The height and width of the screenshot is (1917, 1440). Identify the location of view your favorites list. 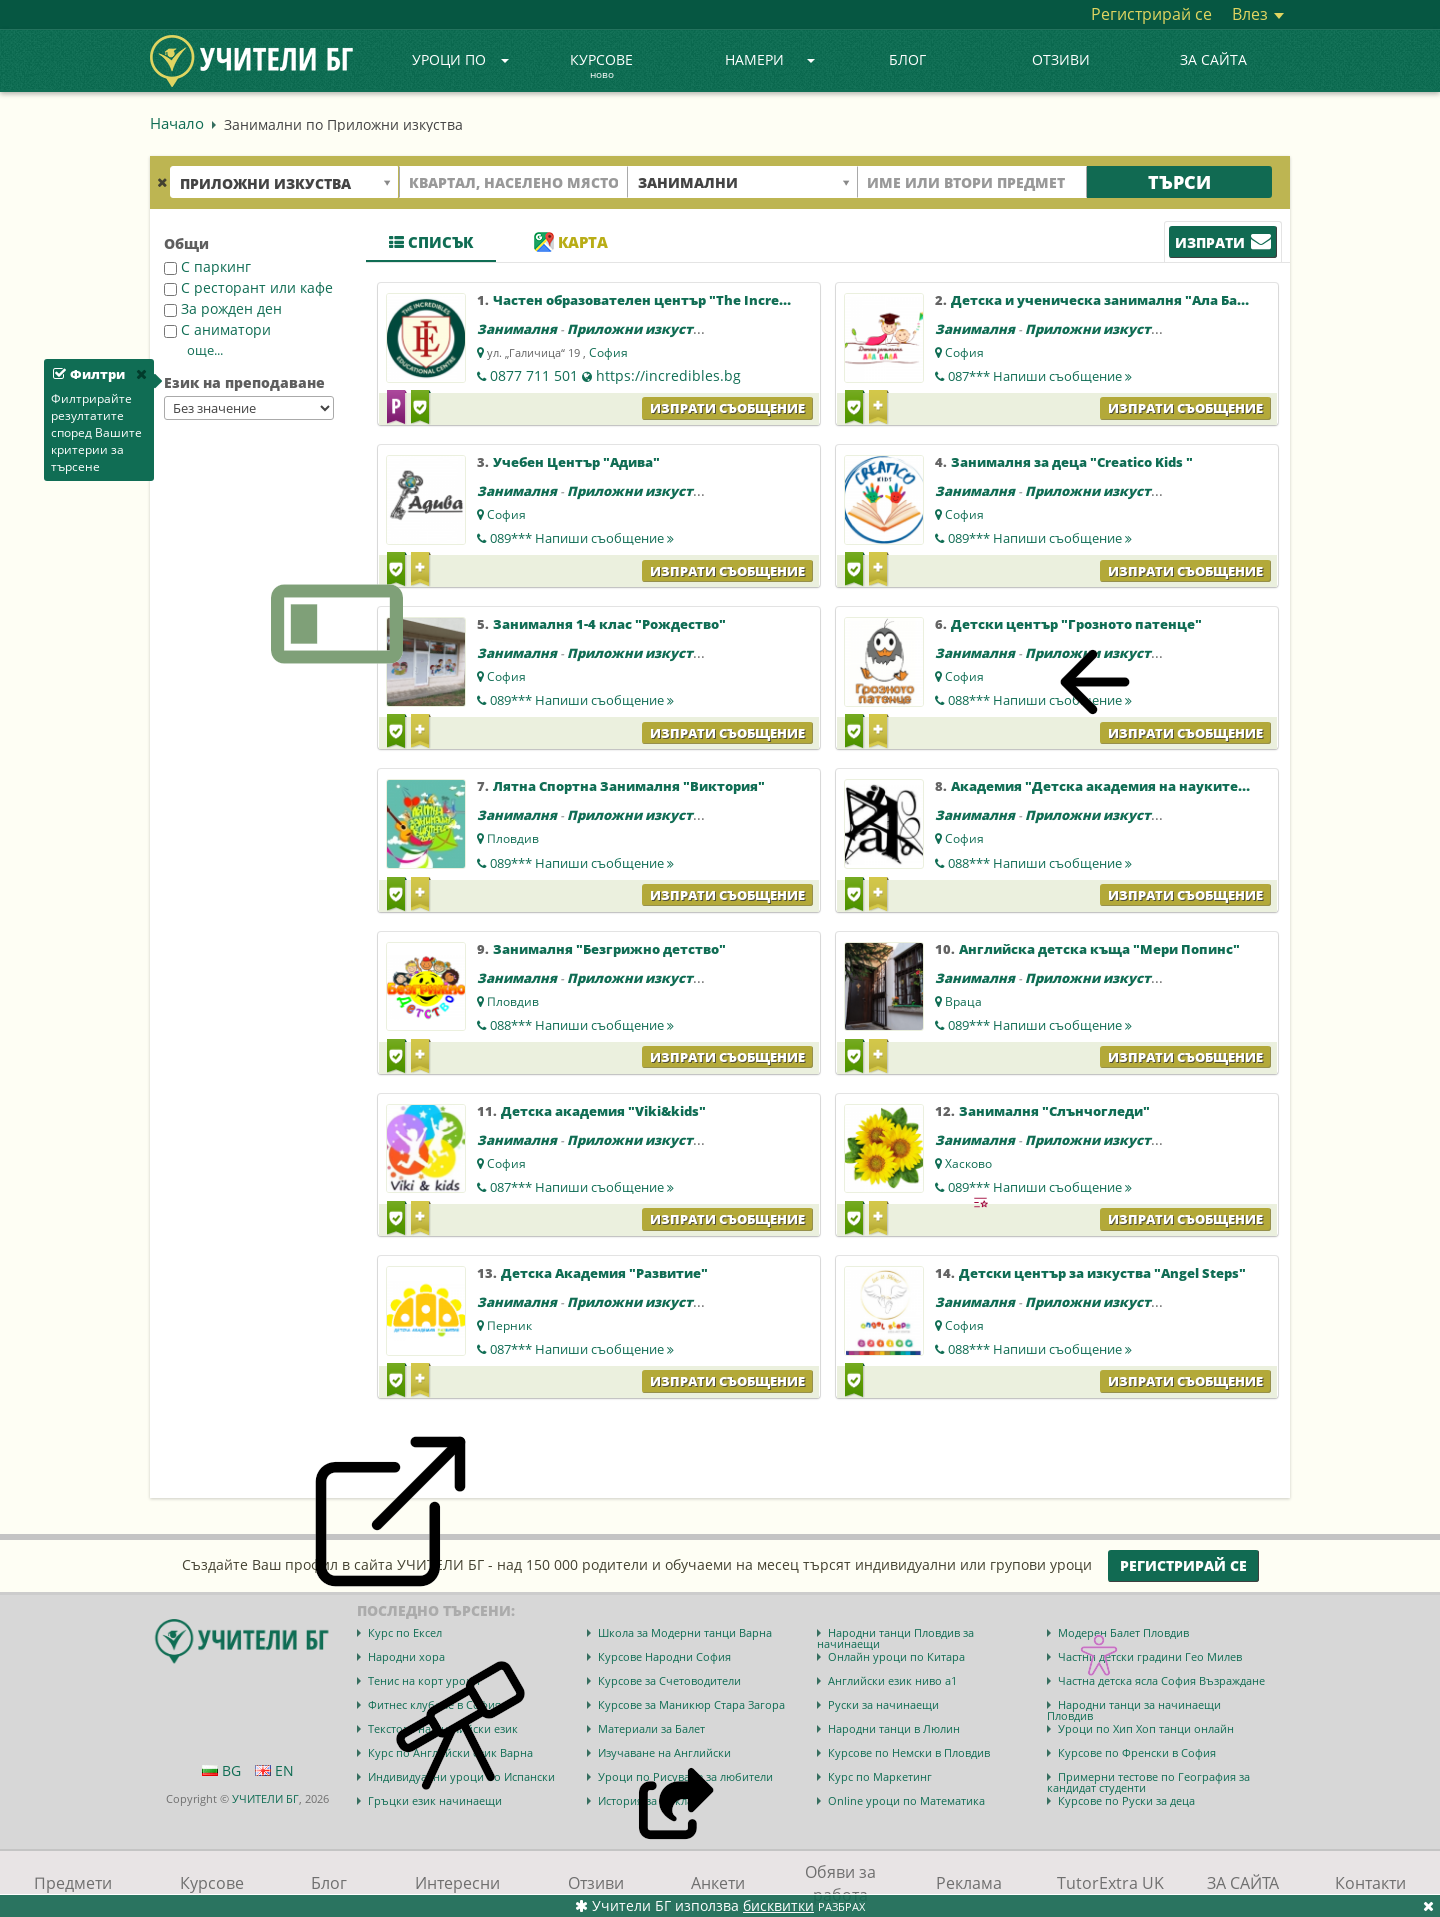
(980, 1202).